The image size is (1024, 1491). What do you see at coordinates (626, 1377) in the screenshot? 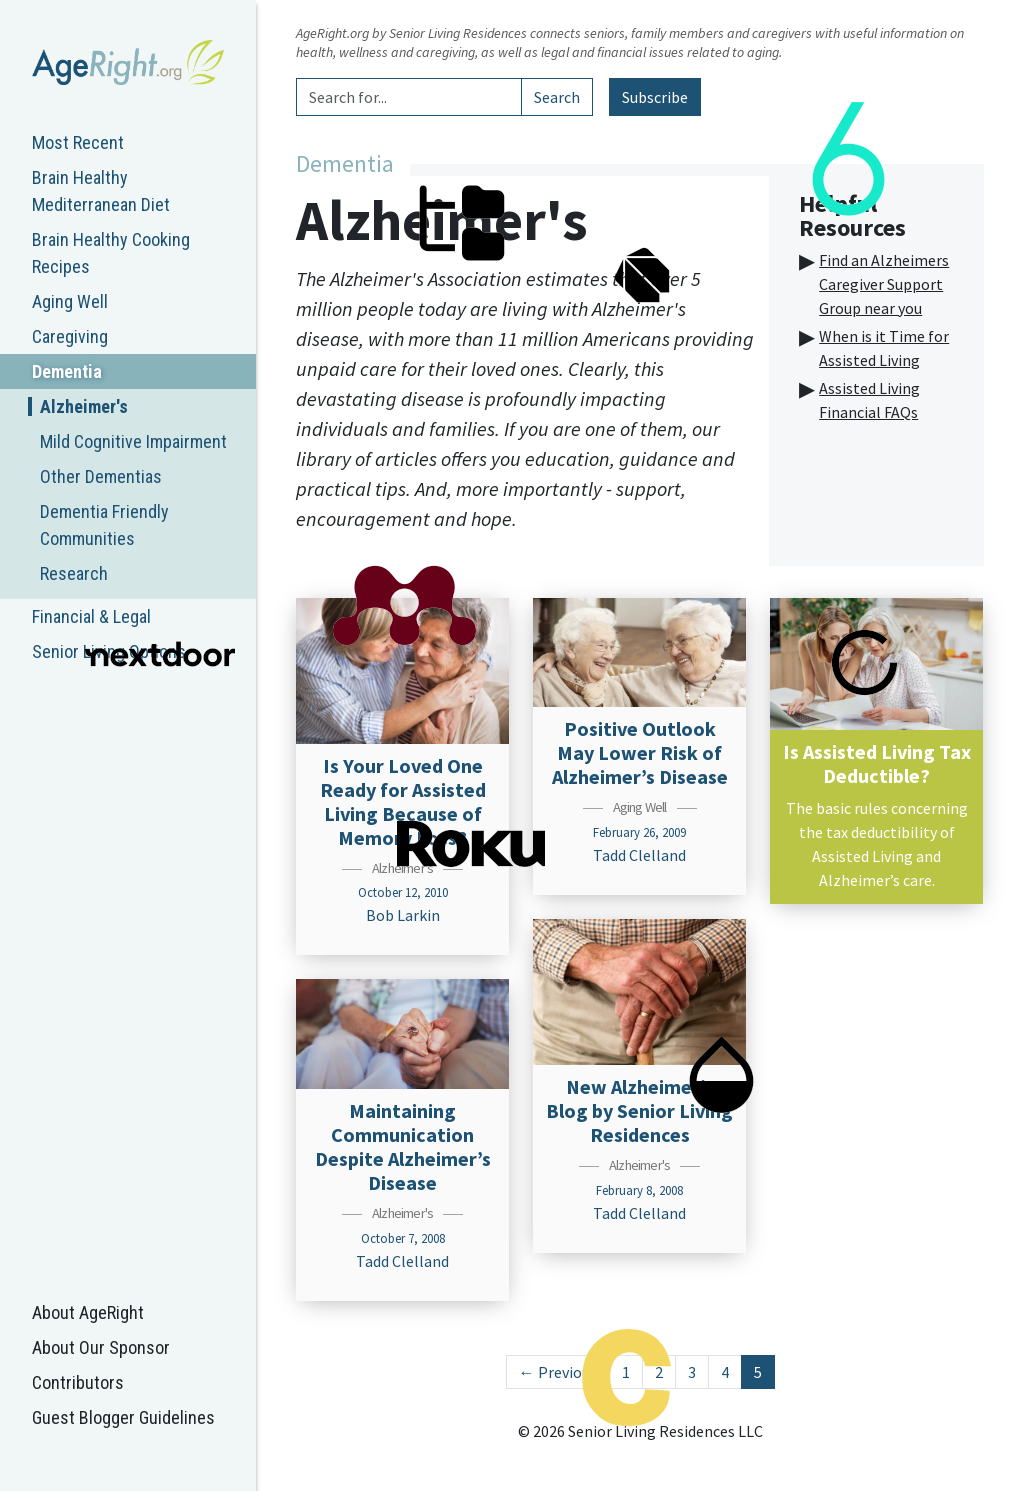
I see `C programming language logo` at bounding box center [626, 1377].